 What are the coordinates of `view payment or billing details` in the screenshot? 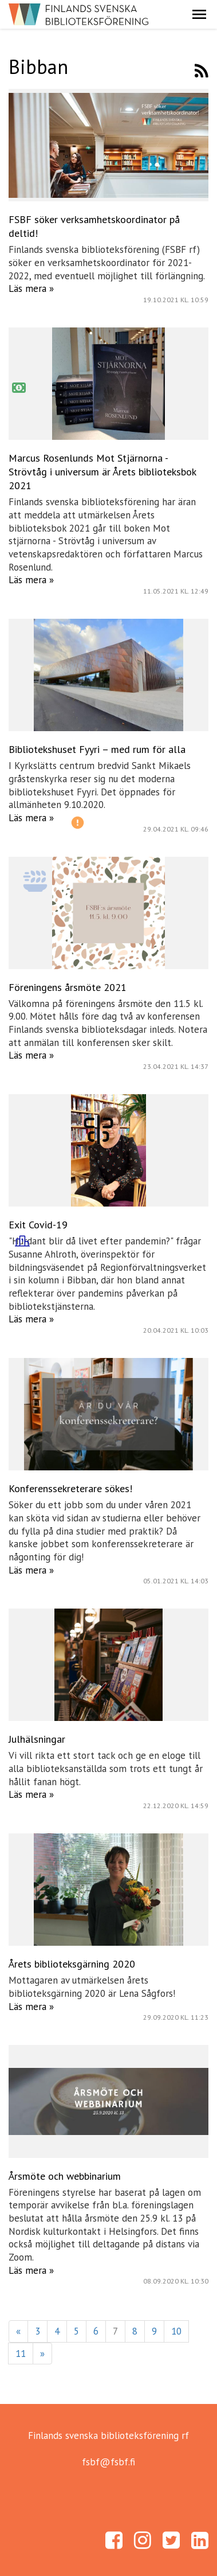 It's located at (19, 388).